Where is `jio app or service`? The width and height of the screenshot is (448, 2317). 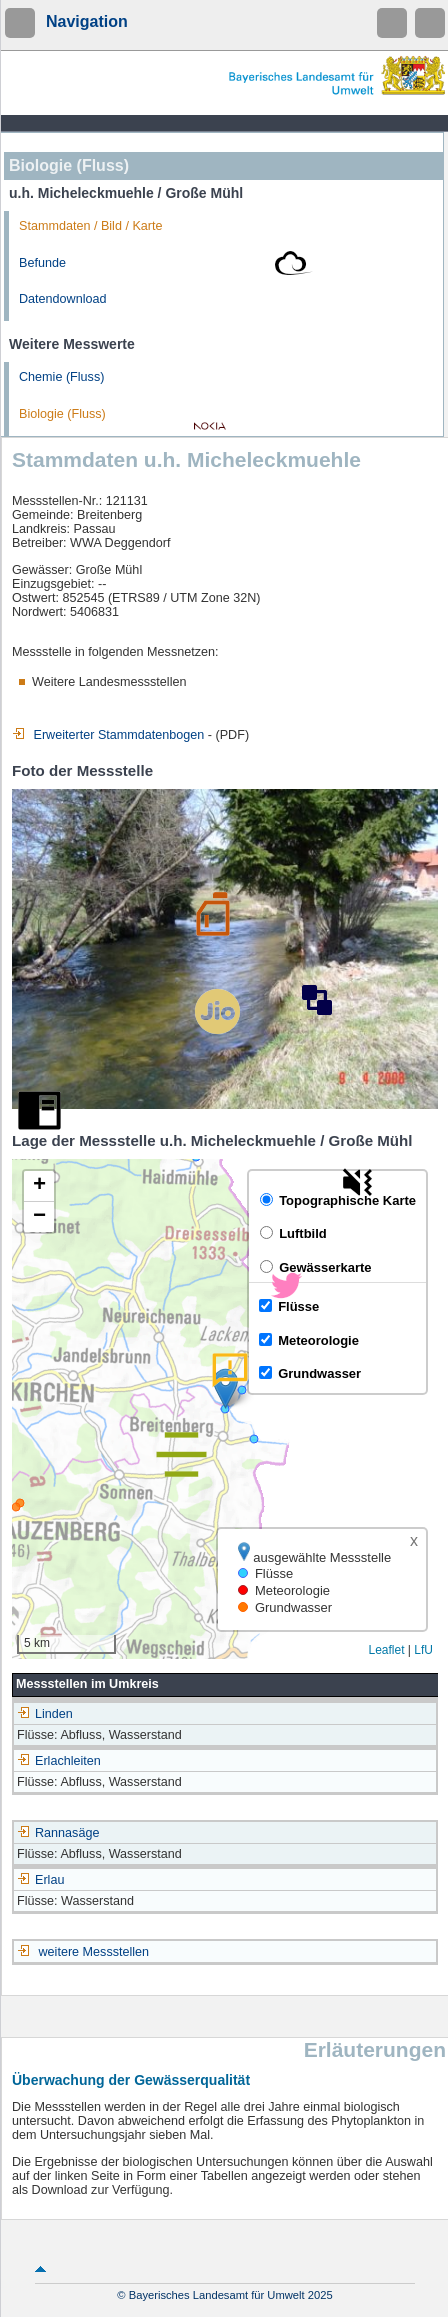 jio app or service is located at coordinates (217, 1011).